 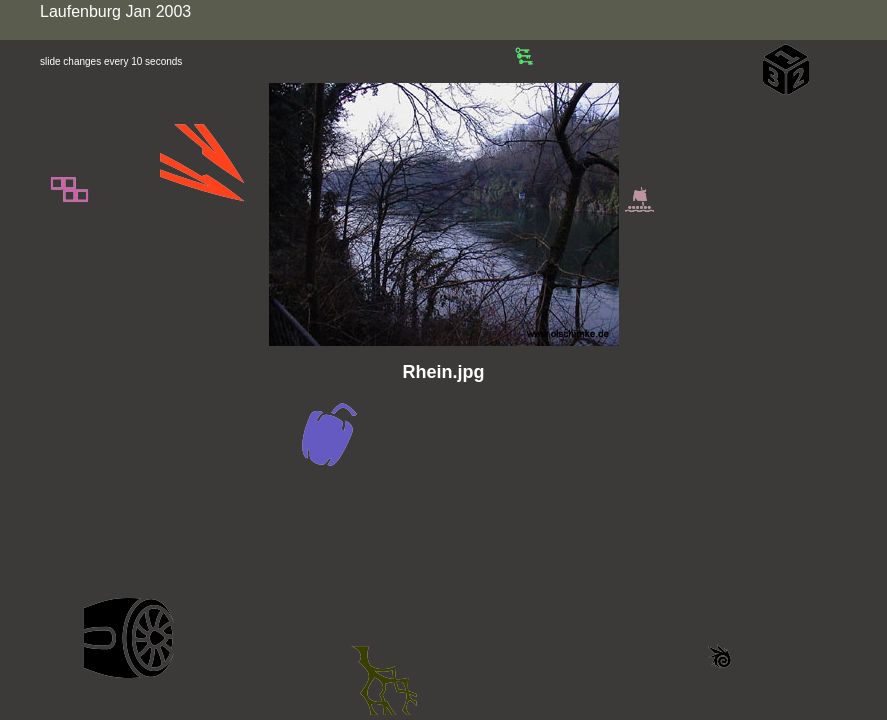 I want to click on indicates lightning or electrical damage effect, so click(x=382, y=681).